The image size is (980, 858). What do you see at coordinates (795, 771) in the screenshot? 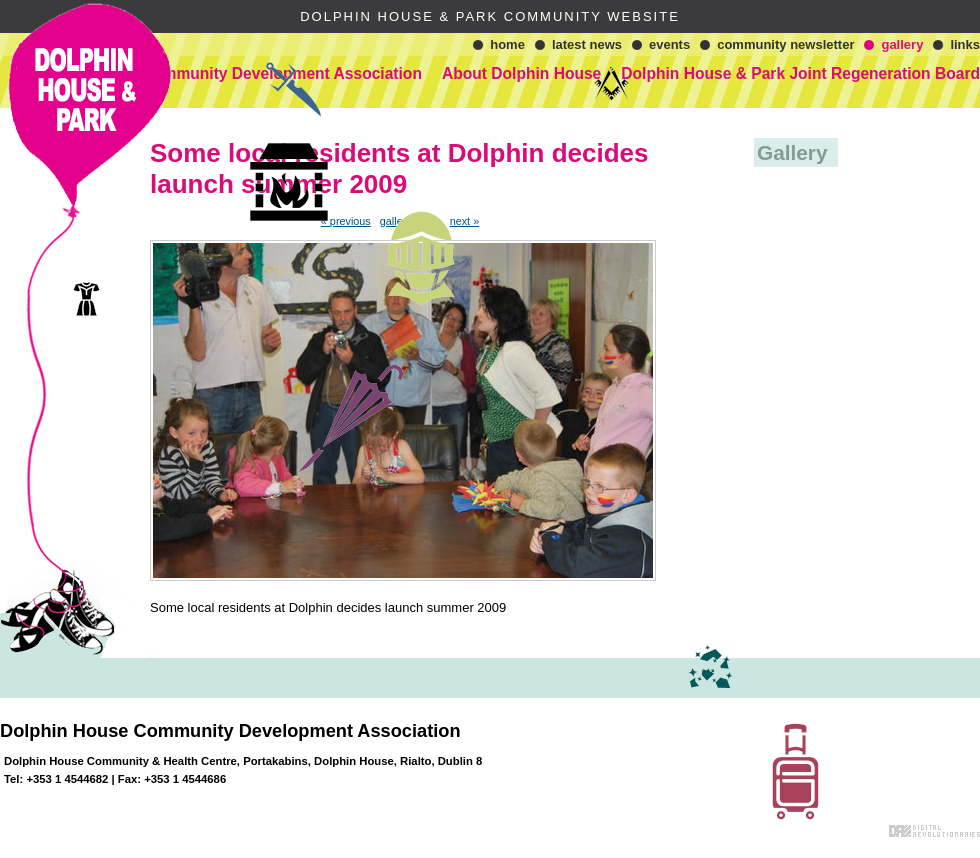
I see `access travel or trip planning features` at bounding box center [795, 771].